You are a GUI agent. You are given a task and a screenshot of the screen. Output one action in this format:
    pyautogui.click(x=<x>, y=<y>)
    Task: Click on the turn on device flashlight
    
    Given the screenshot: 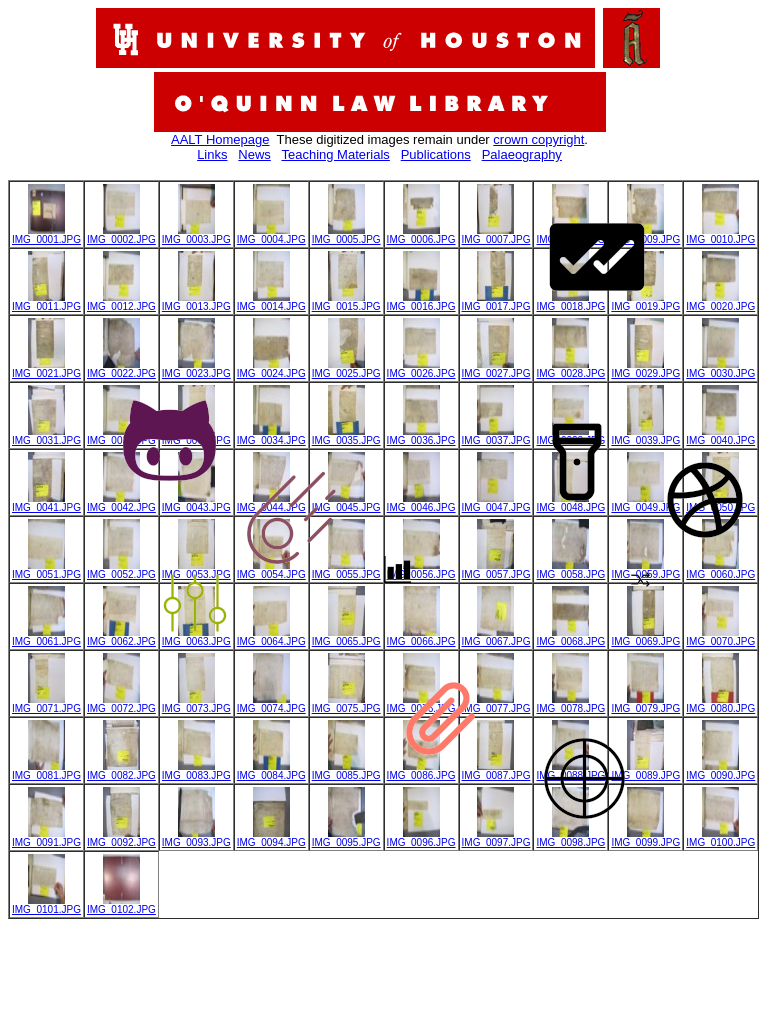 What is the action you would take?
    pyautogui.click(x=577, y=462)
    